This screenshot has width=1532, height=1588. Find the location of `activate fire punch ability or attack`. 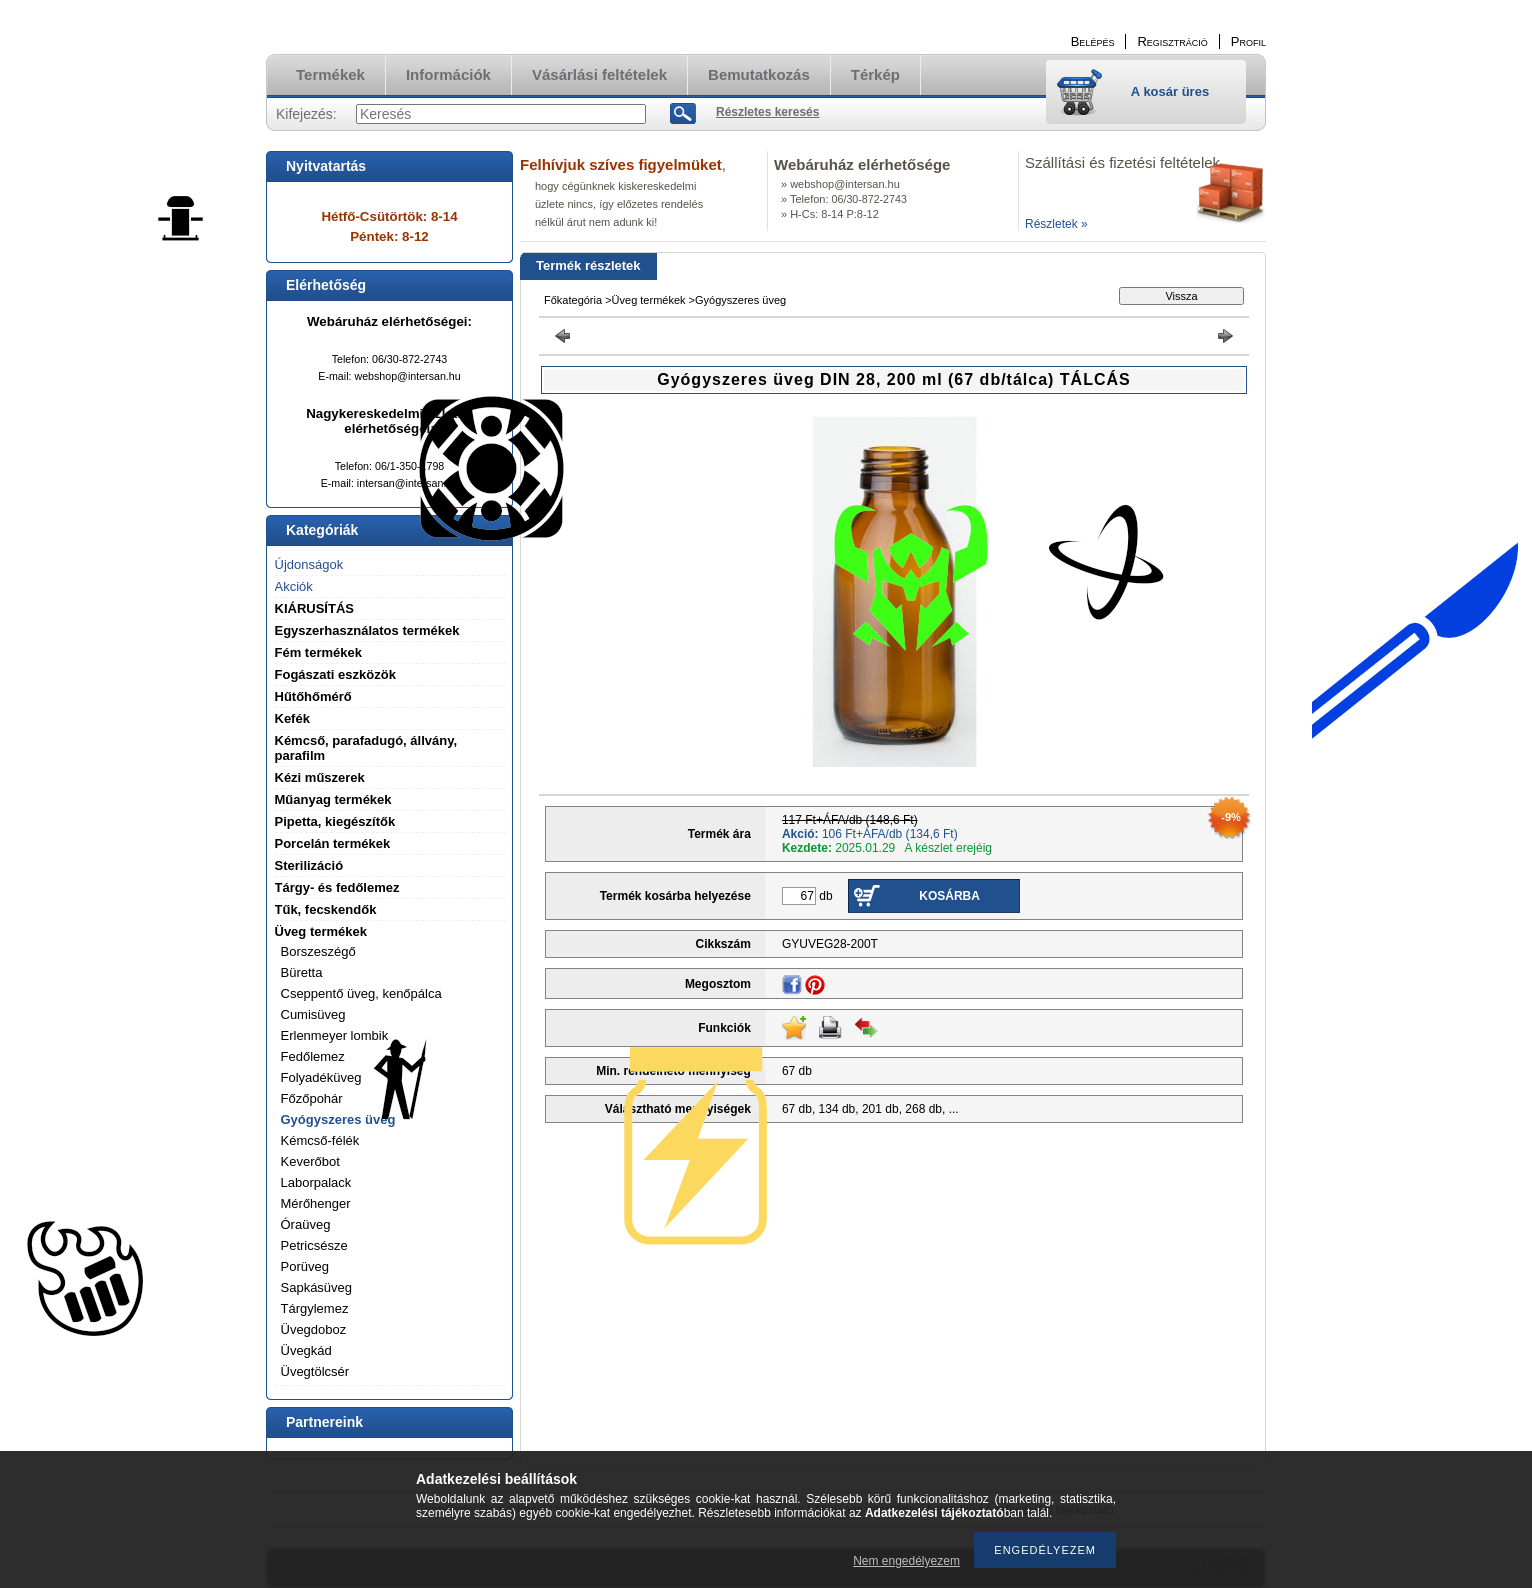

activate fire punch ability or attack is located at coordinates (85, 1279).